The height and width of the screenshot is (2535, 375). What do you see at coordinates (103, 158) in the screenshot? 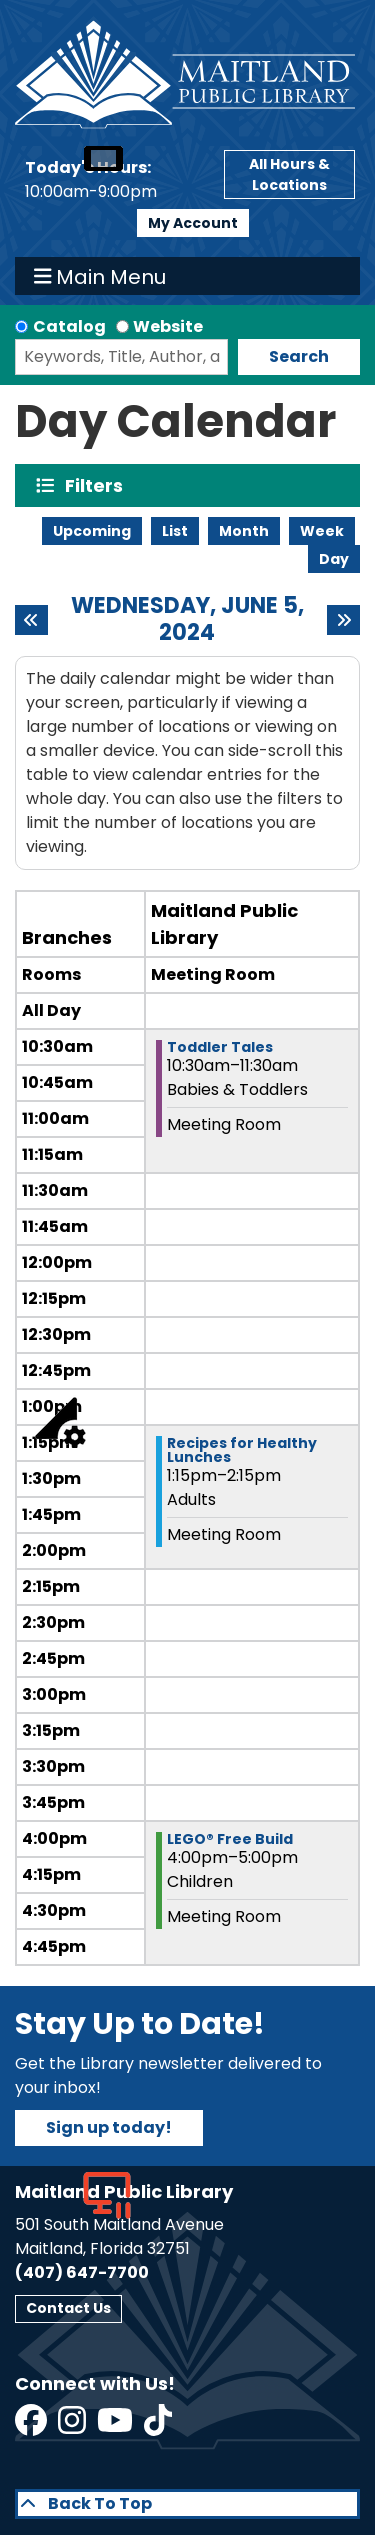
I see `rotate device to landscape orientation` at bounding box center [103, 158].